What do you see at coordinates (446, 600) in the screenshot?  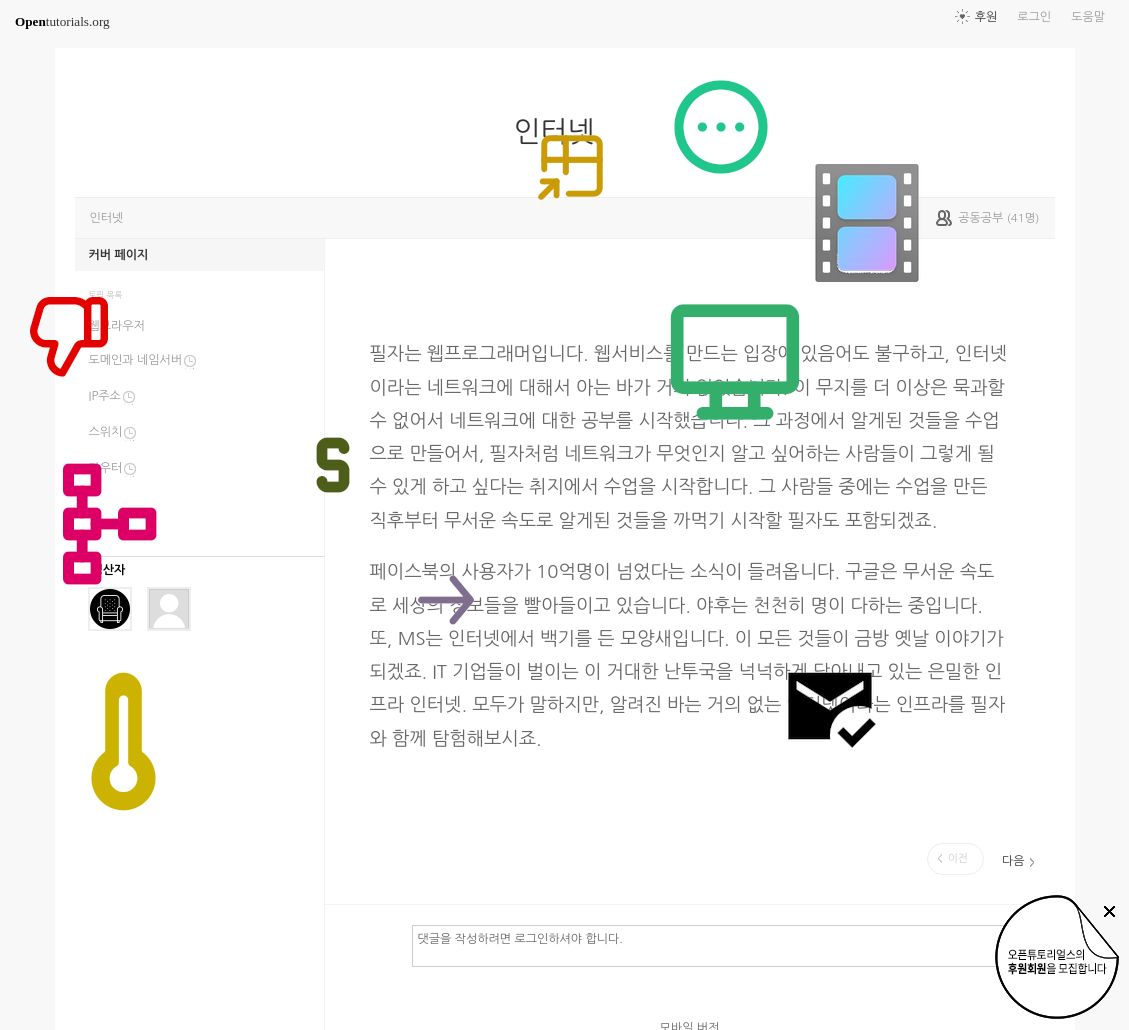 I see `go to next item or page` at bounding box center [446, 600].